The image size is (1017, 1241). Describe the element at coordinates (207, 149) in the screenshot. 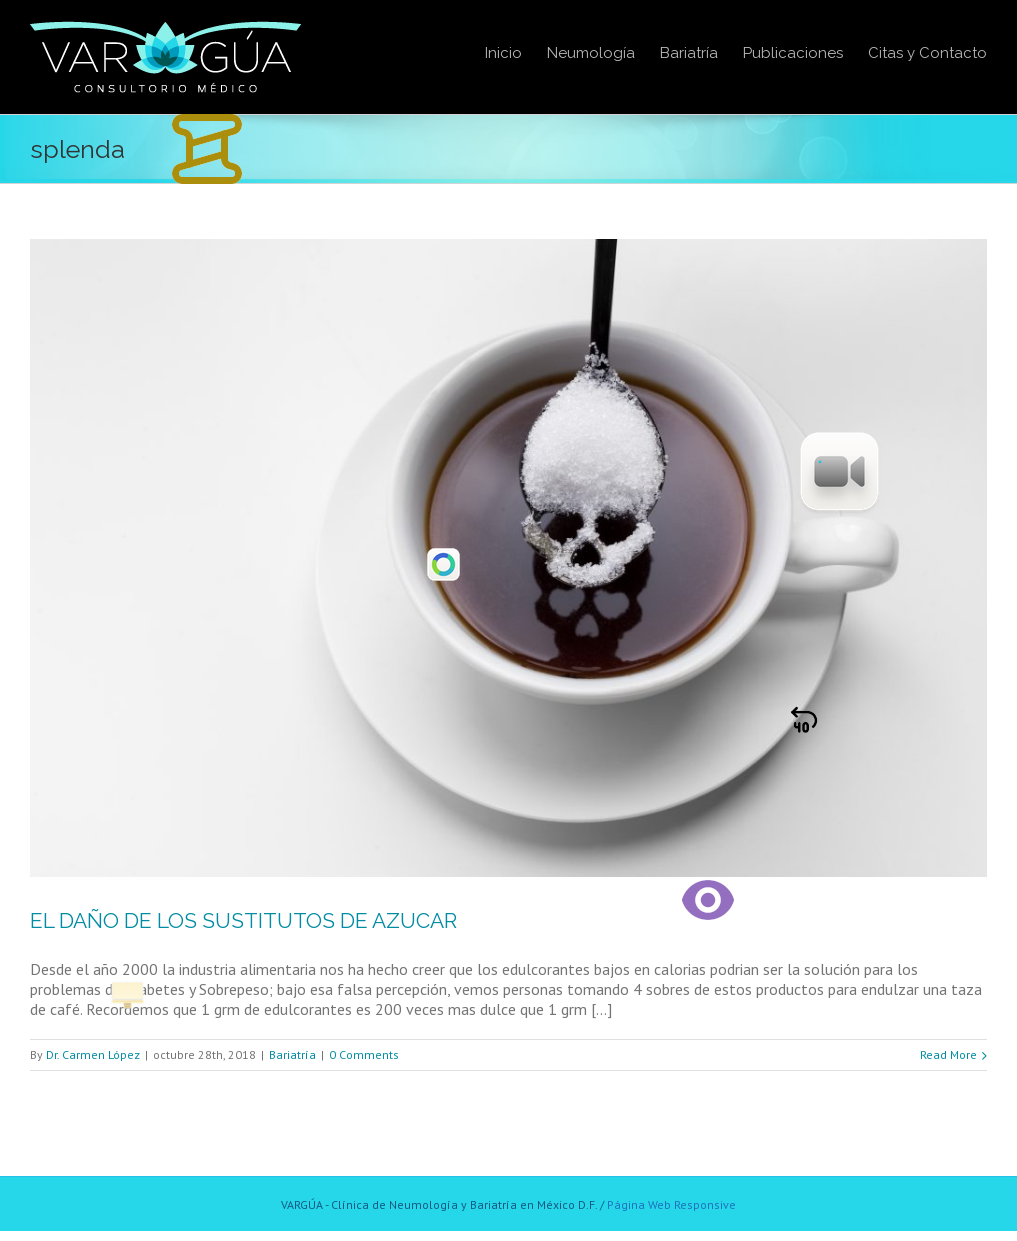

I see `thread or sewing-related tools` at that location.